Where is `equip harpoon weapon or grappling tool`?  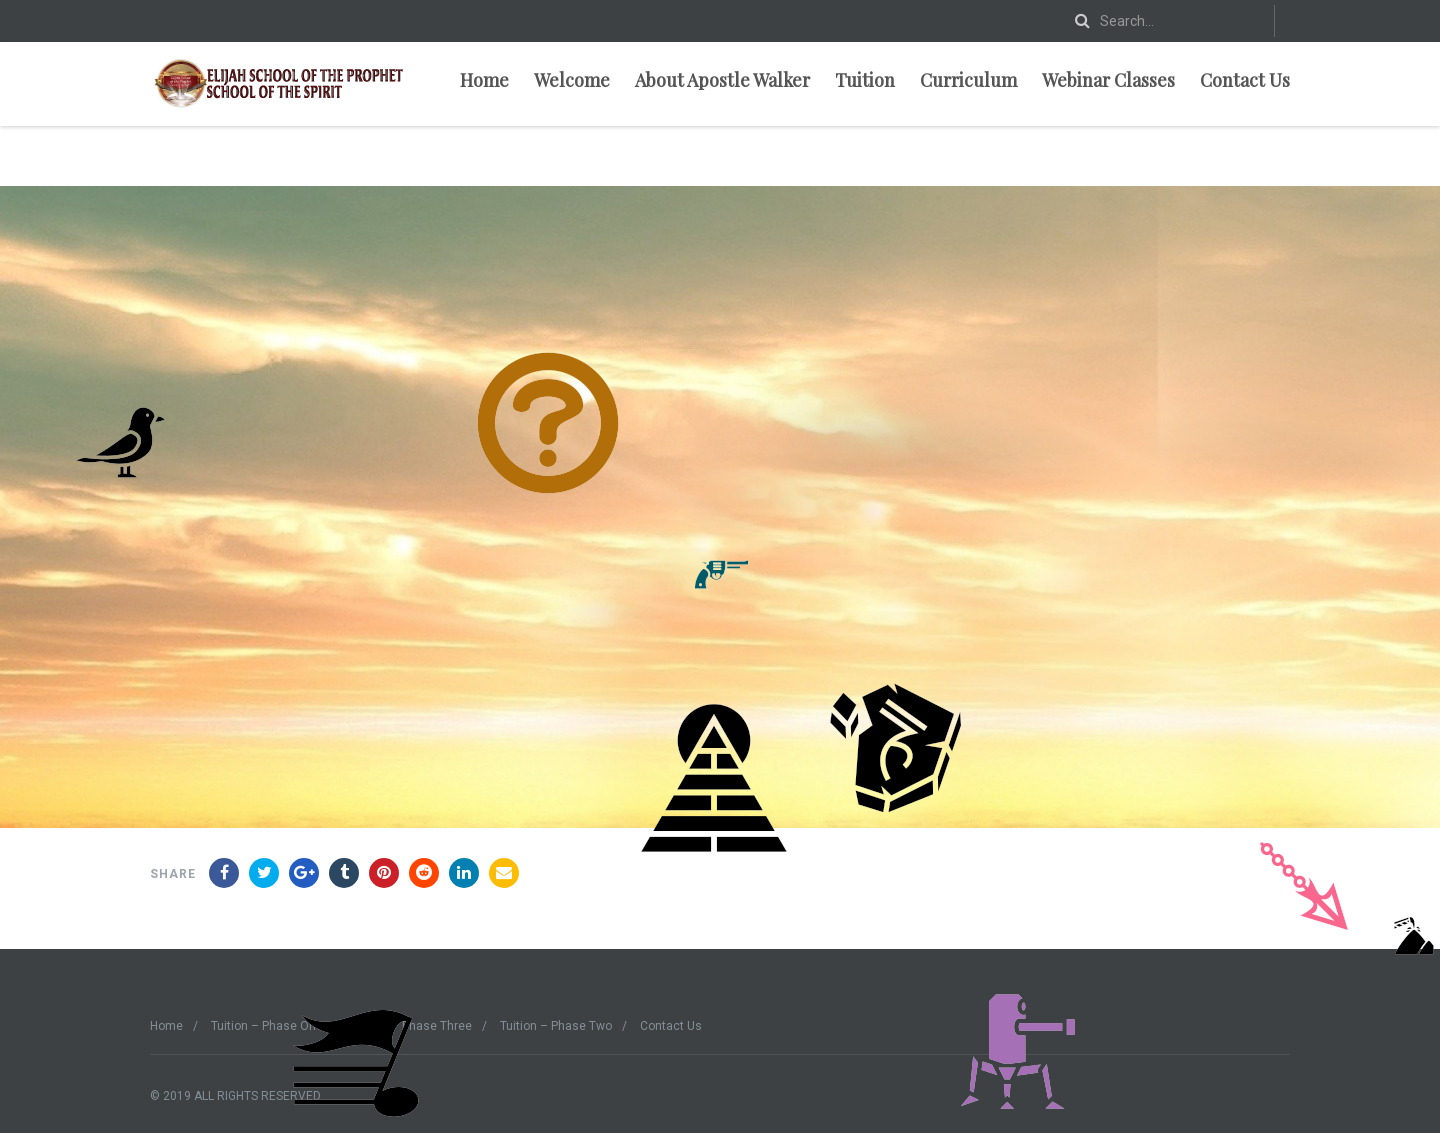 equip harpoon weapon or grappling tool is located at coordinates (1304, 886).